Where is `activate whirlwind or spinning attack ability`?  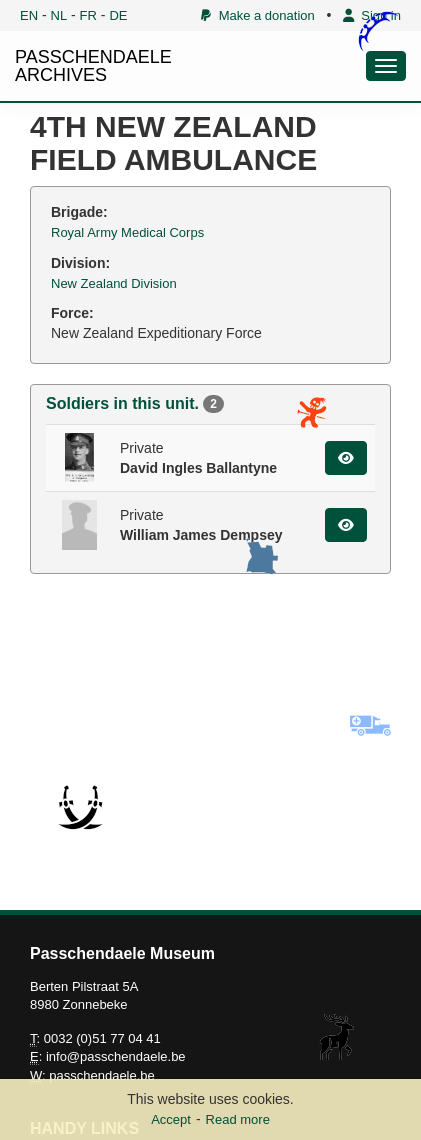
activate whirlwind or spinning attack ability is located at coordinates (80, 807).